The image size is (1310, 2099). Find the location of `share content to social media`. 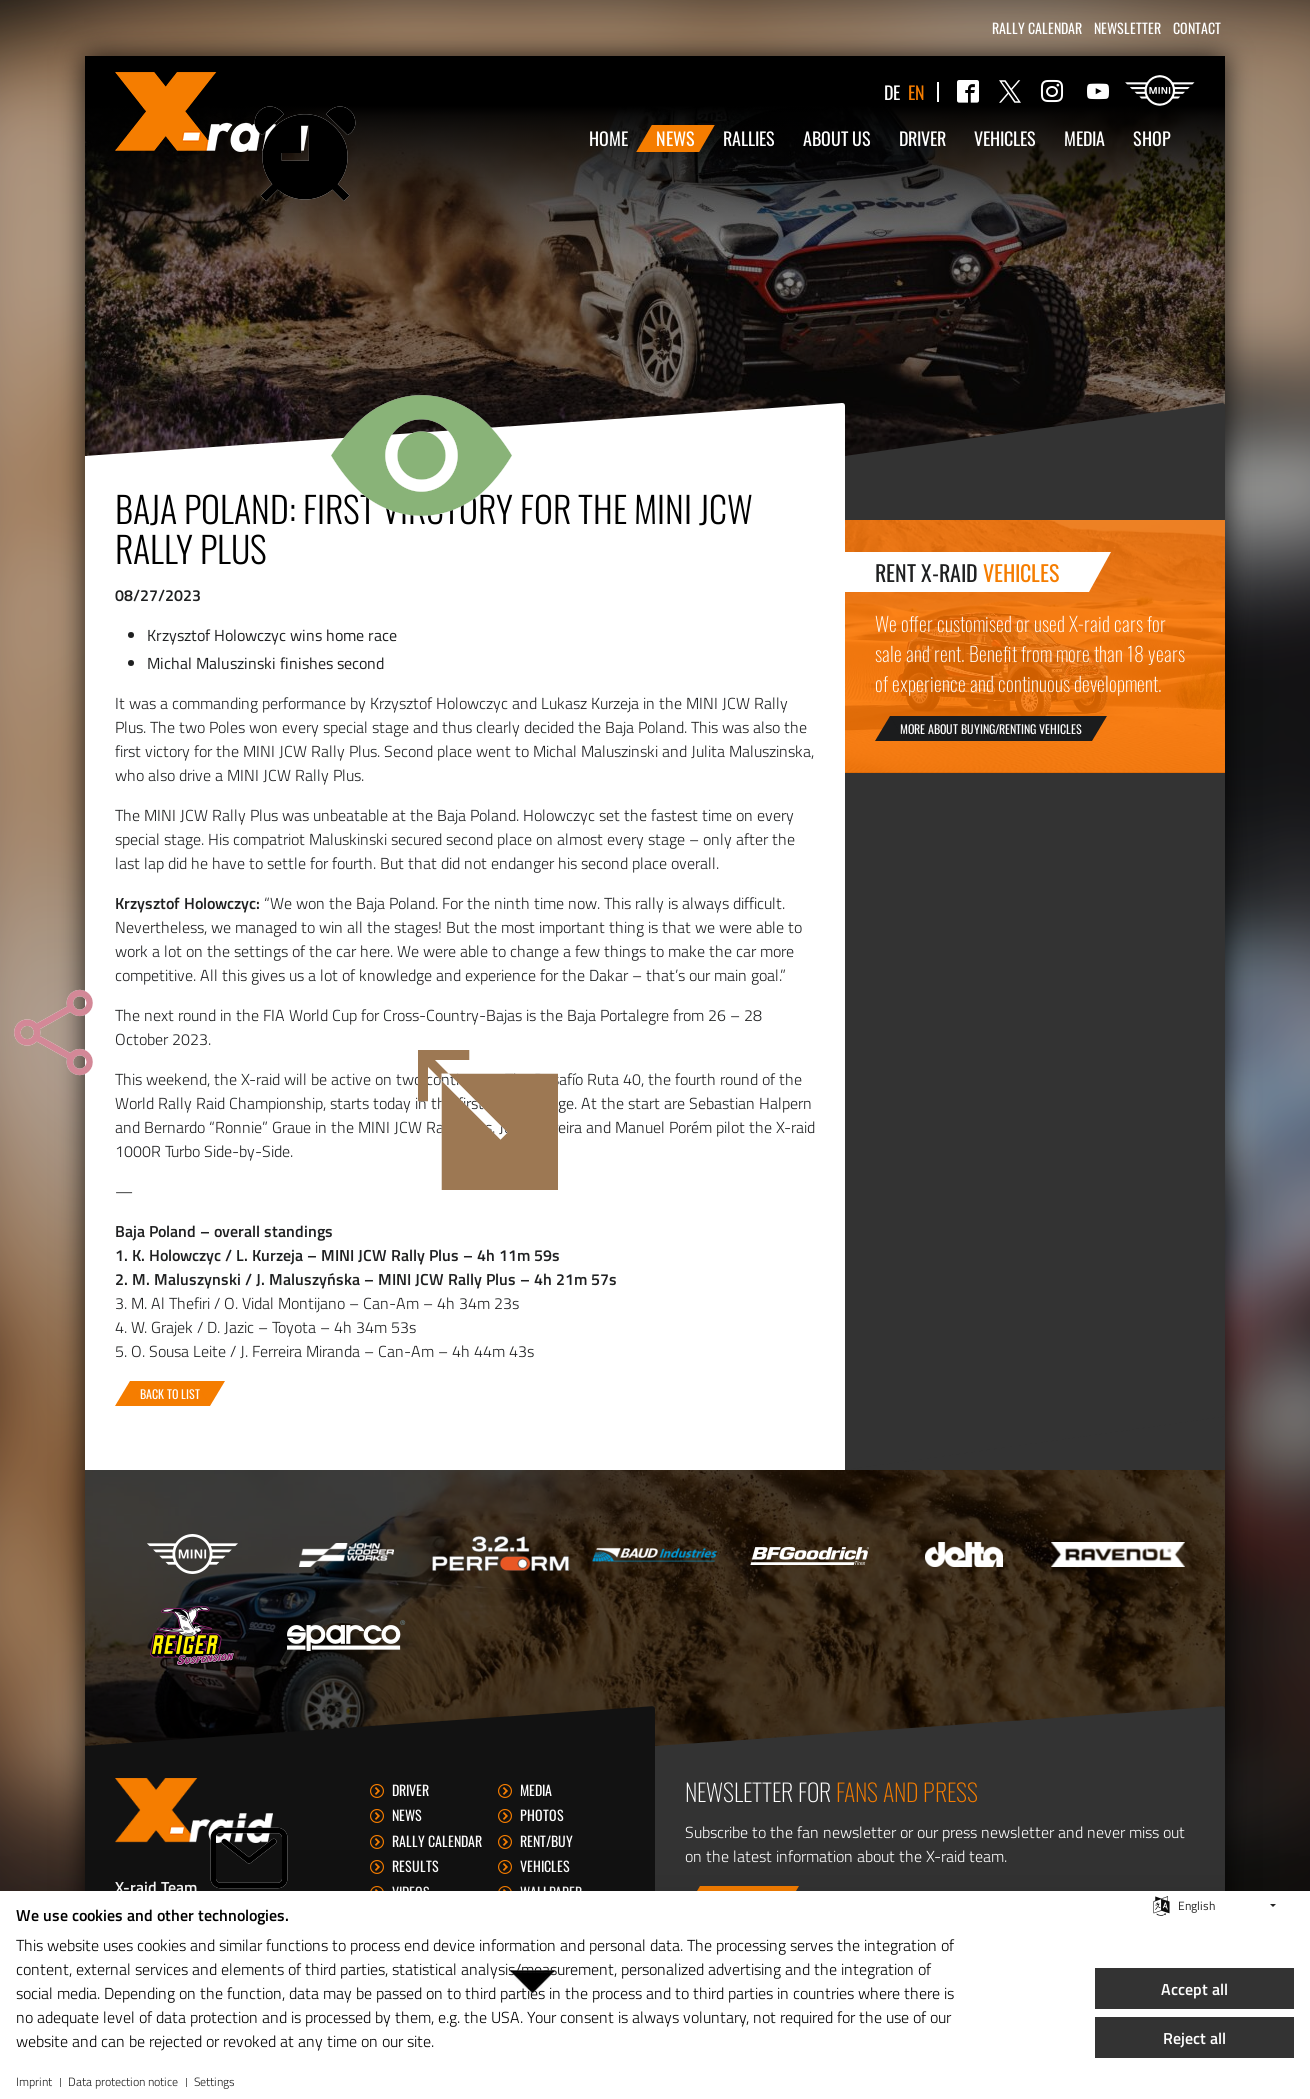

share content to social media is located at coordinates (53, 1032).